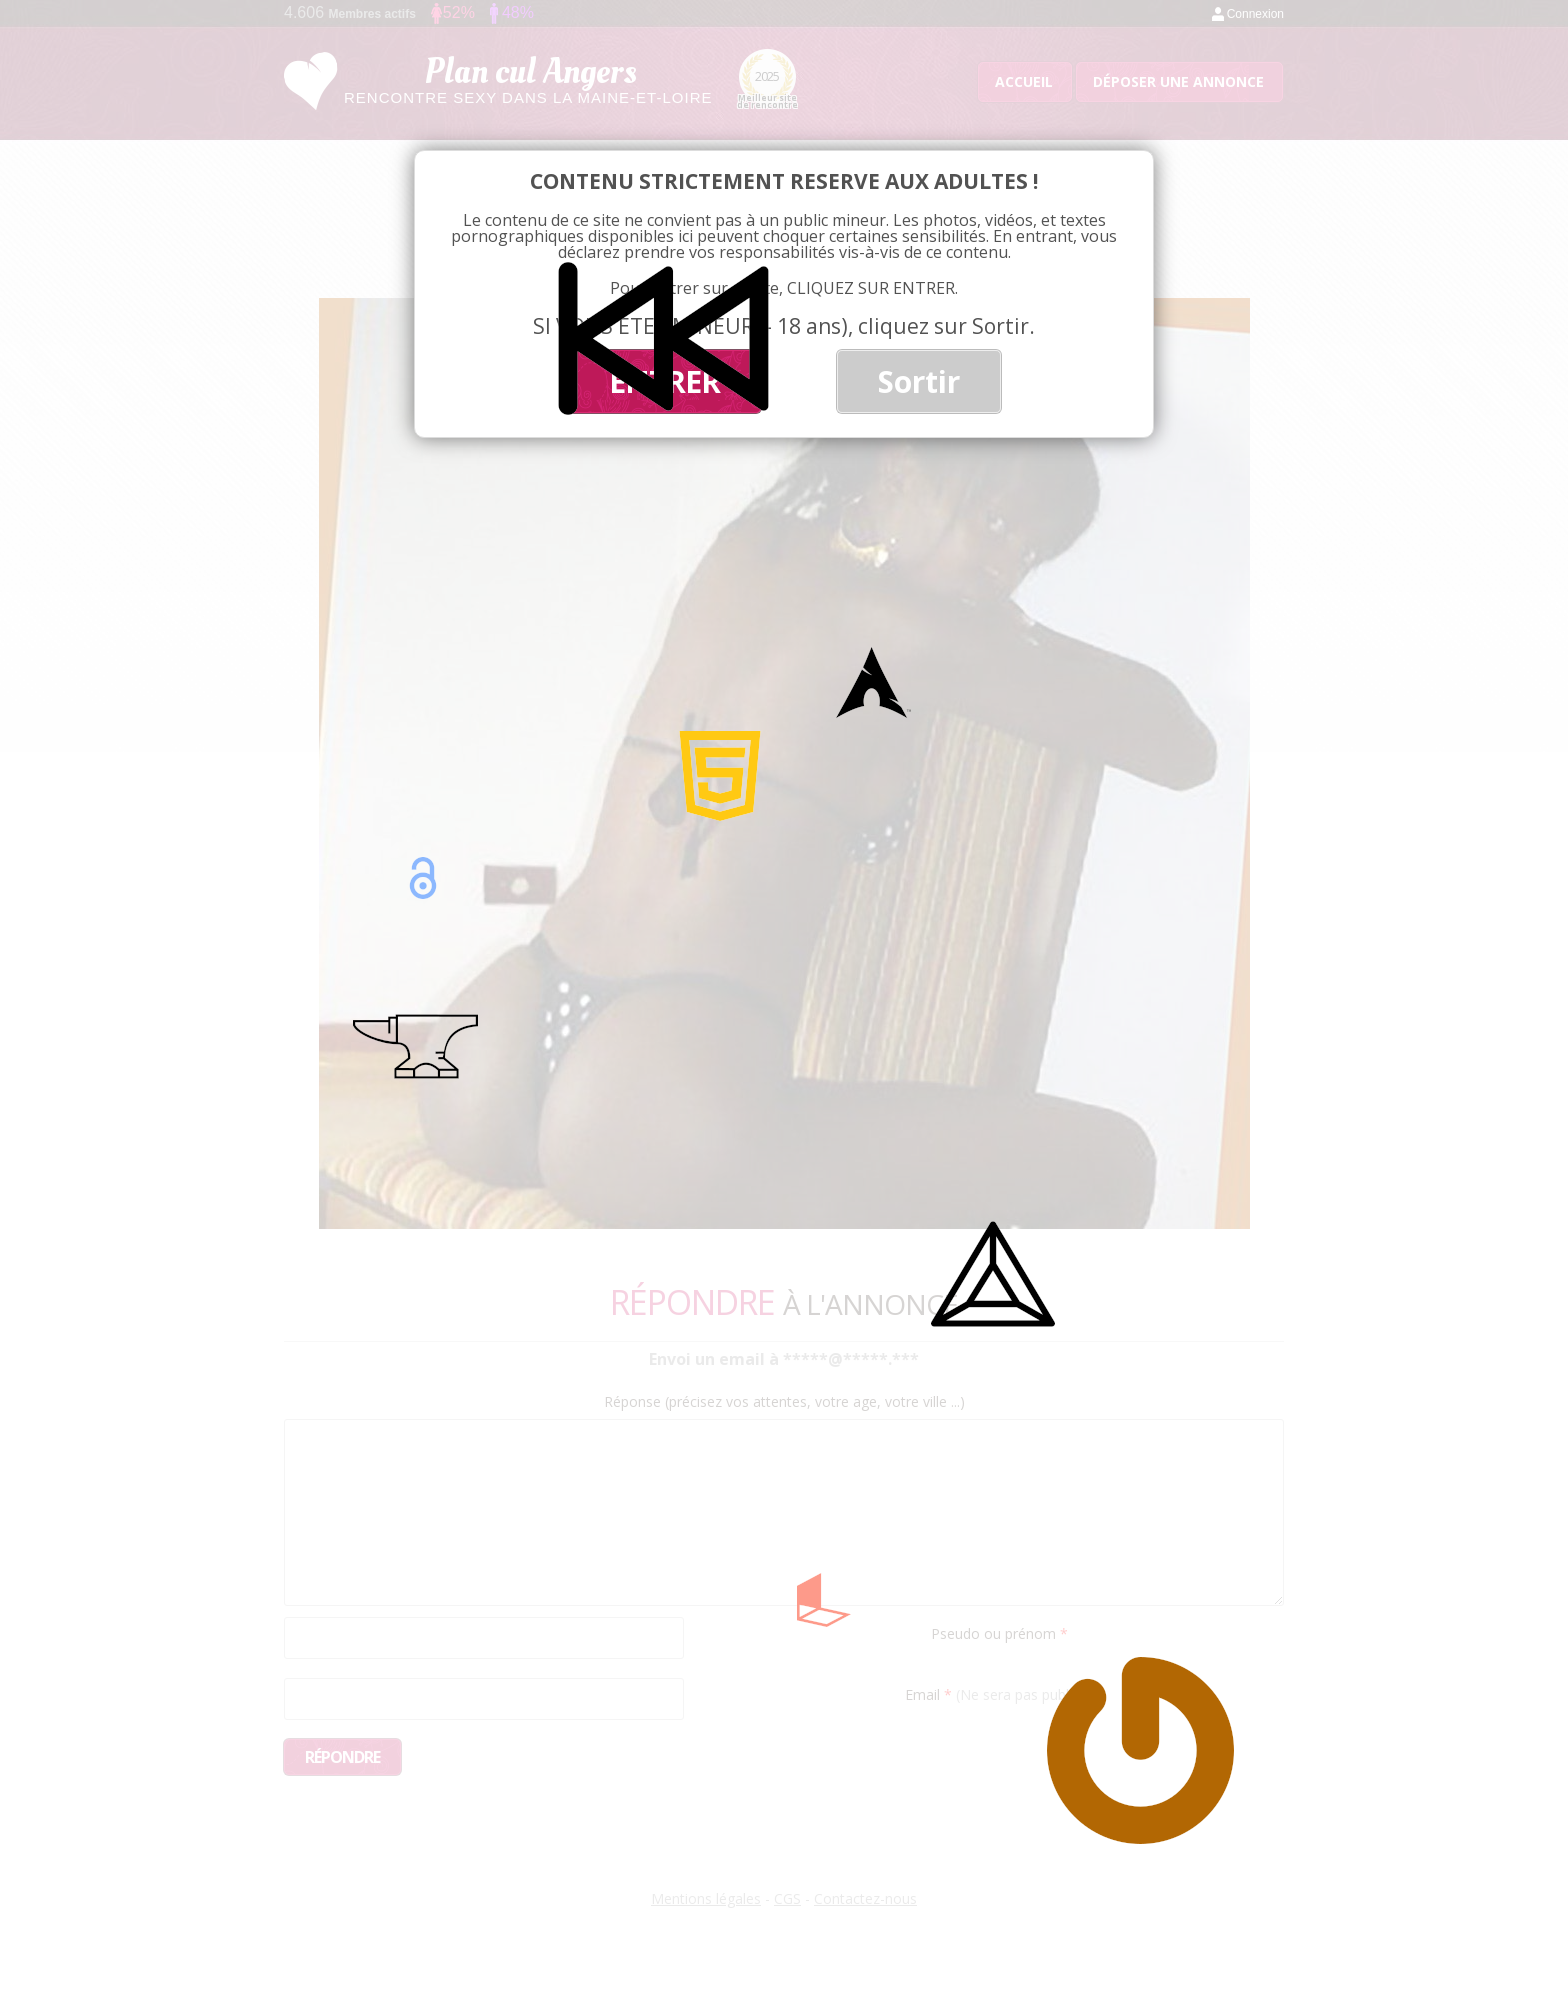  Describe the element at coordinates (415, 1046) in the screenshot. I see `conda-forge community package repository` at that location.